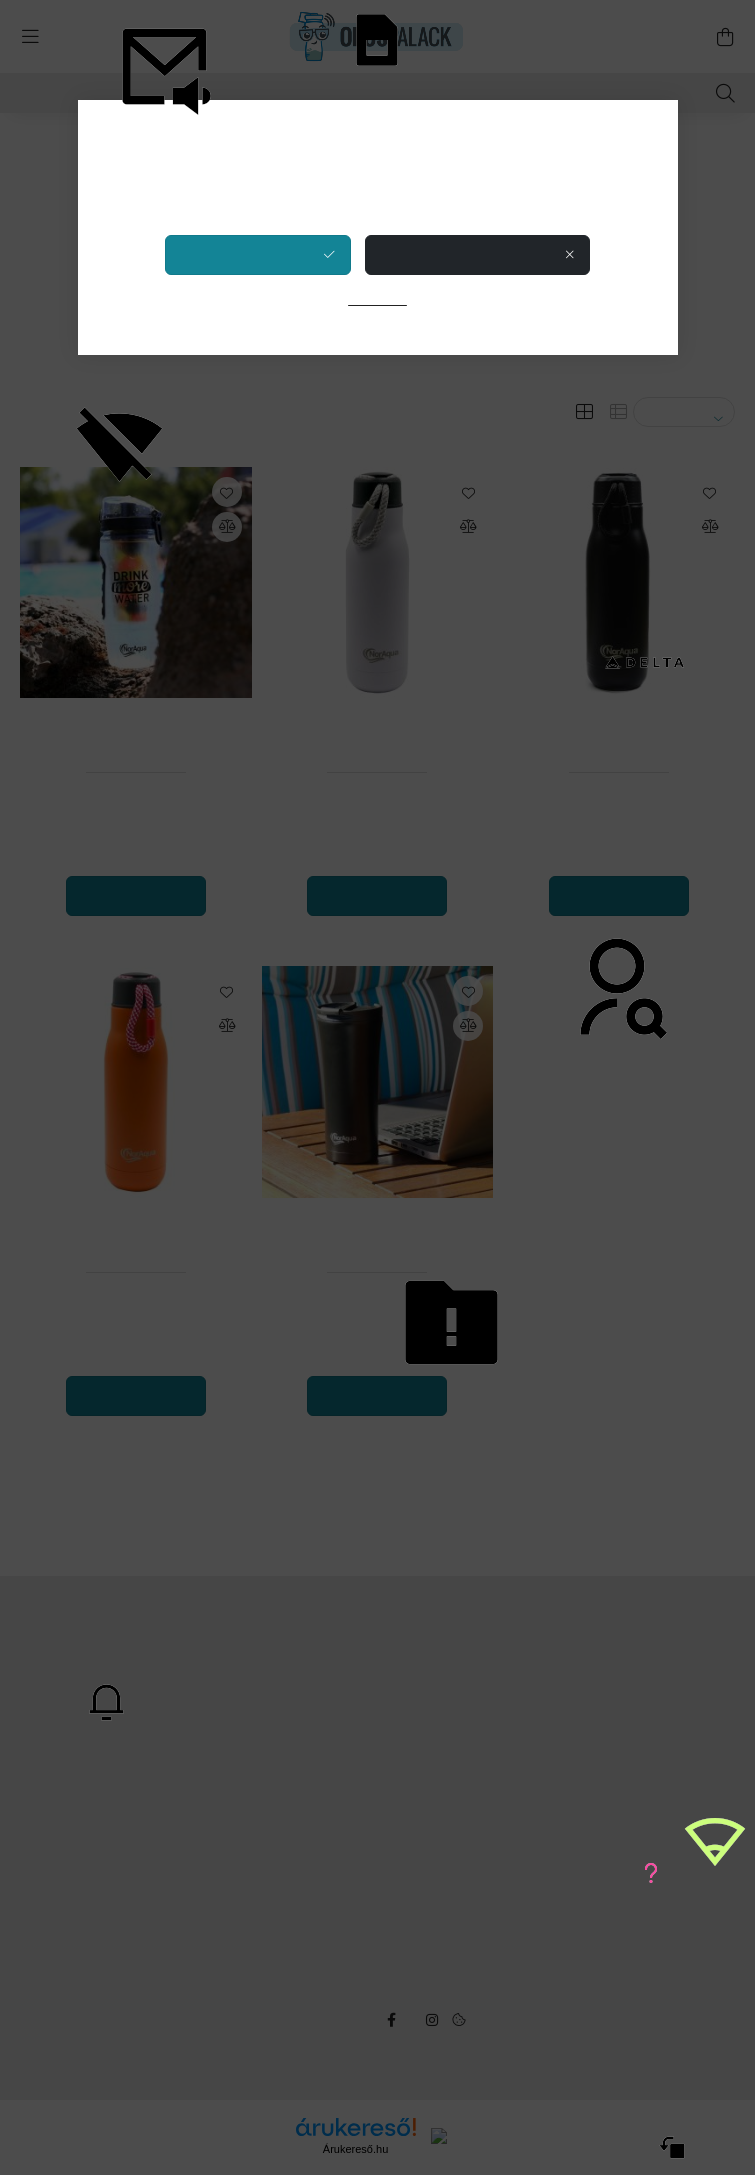 The image size is (755, 2175). Describe the element at coordinates (106, 1701) in the screenshot. I see `notification or alert indicator` at that location.